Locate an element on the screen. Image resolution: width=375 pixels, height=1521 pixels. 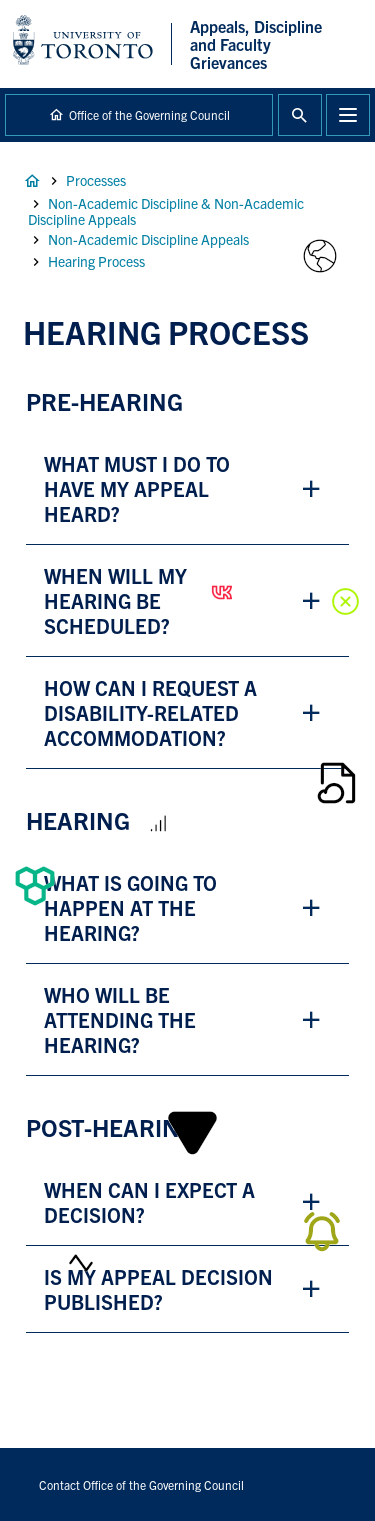
indicates new notifications or alerts is located at coordinates (322, 1232).